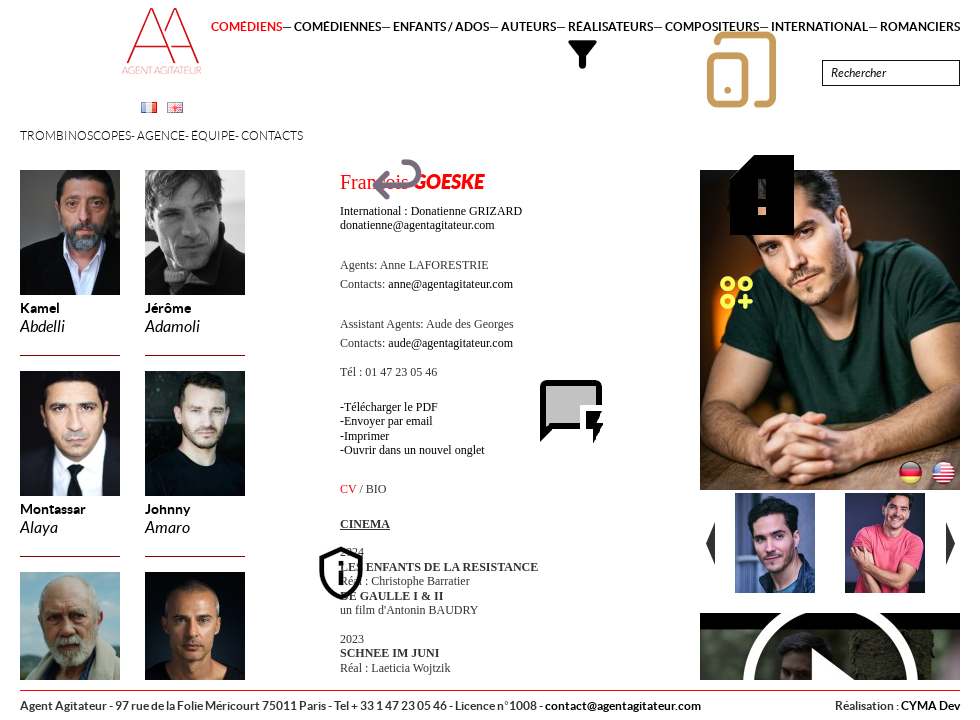 This screenshot has height=720, width=980. Describe the element at coordinates (341, 573) in the screenshot. I see `view privacy policy or security information` at that location.